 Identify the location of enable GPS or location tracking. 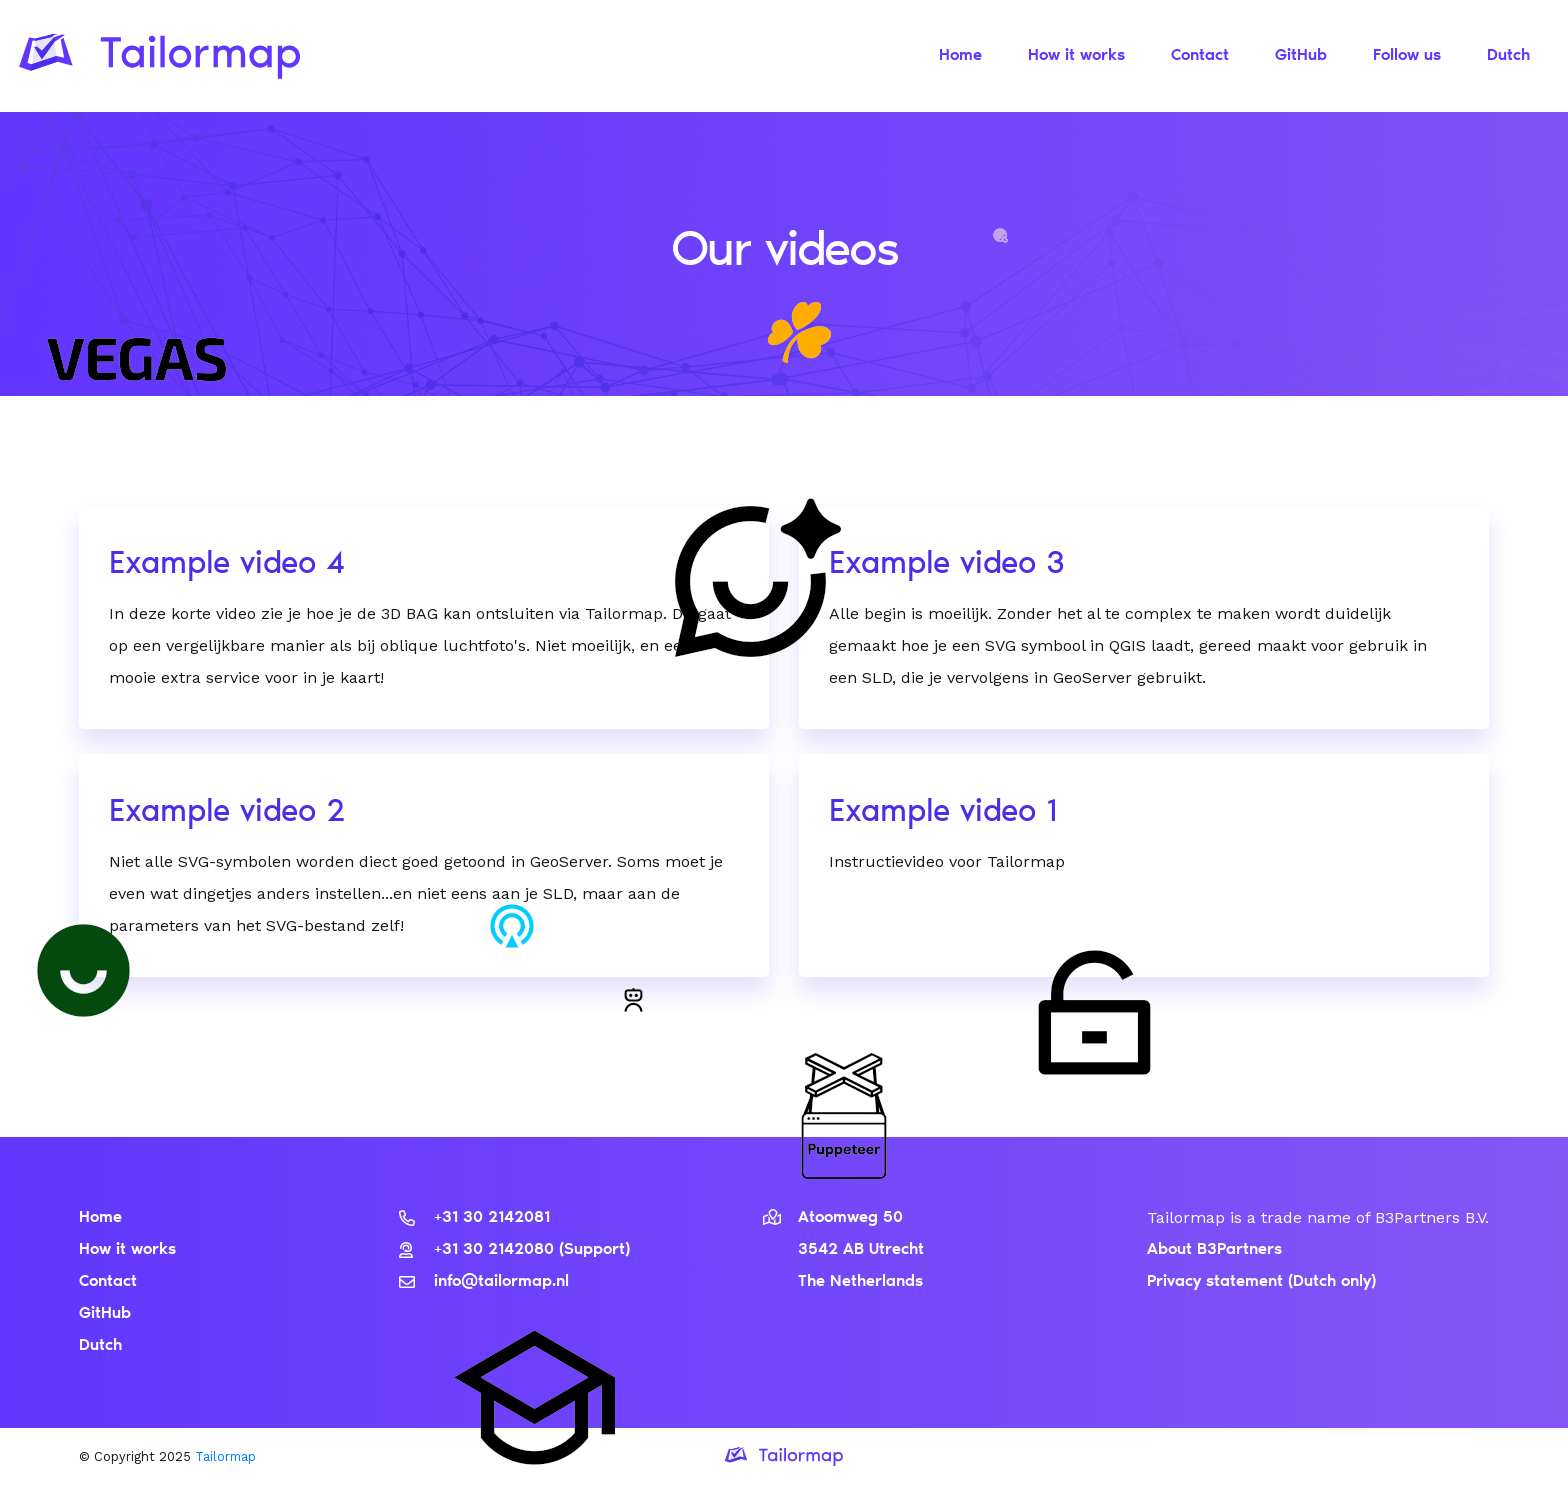
(512, 926).